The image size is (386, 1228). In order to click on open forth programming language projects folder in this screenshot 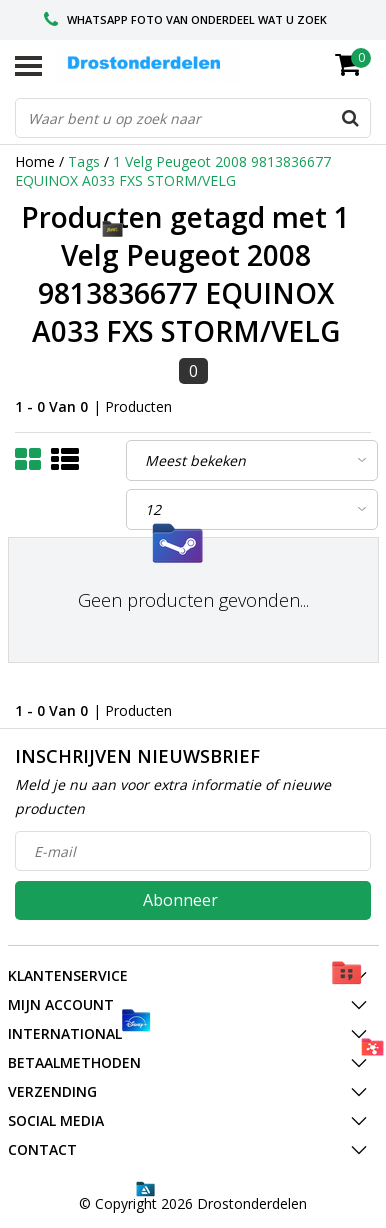, I will do `click(346, 973)`.